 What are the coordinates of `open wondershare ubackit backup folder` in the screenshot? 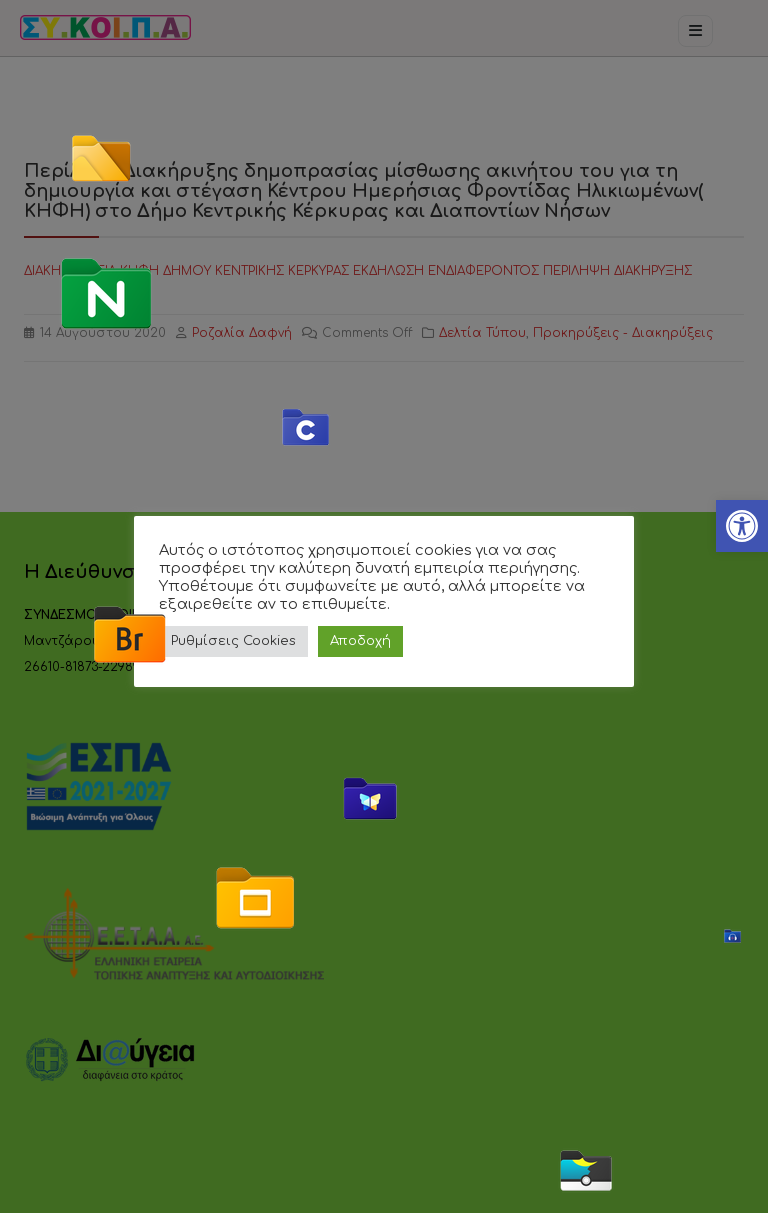 It's located at (370, 800).